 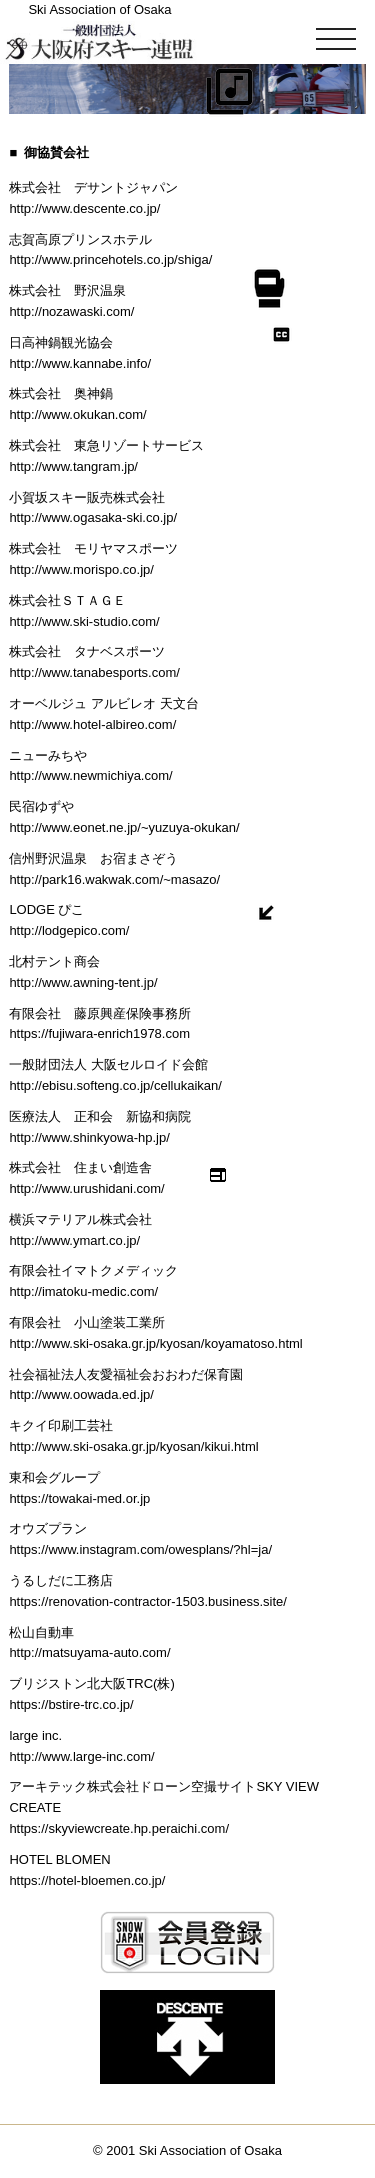 What do you see at coordinates (218, 1175) in the screenshot?
I see `open web browser` at bounding box center [218, 1175].